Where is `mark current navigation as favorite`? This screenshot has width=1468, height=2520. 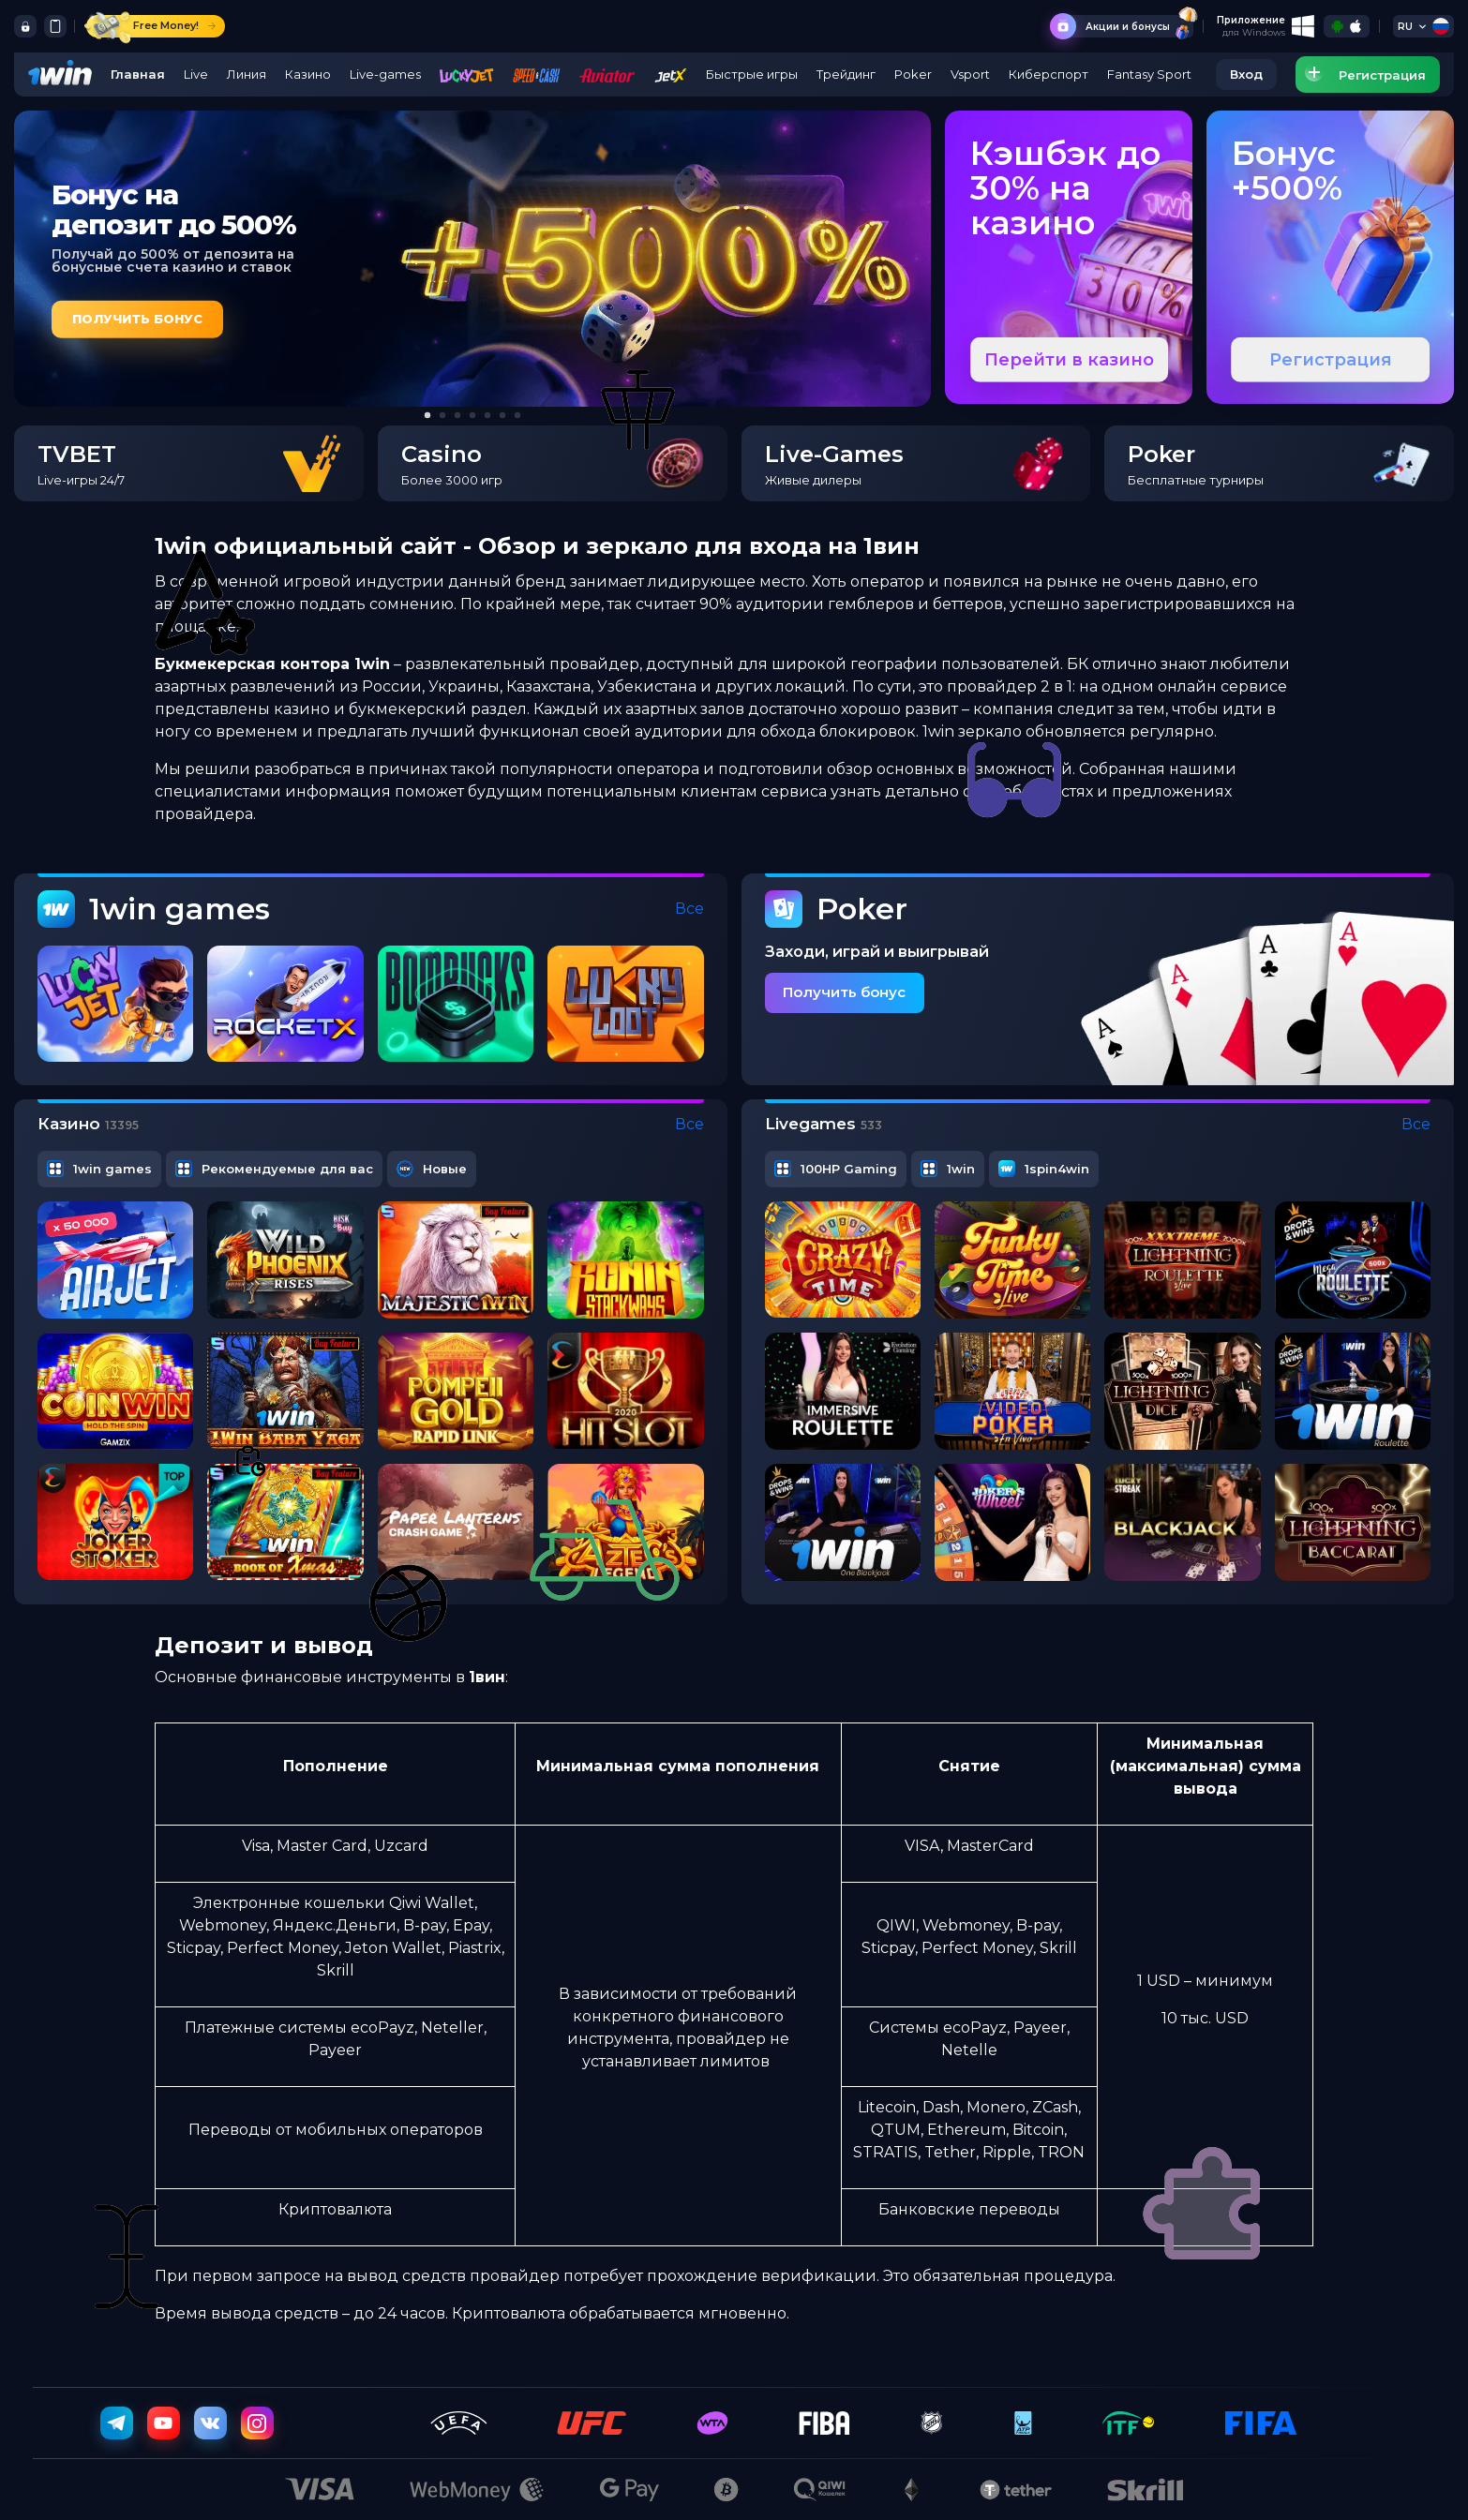
mark current navigation as favorite is located at coordinates (200, 600).